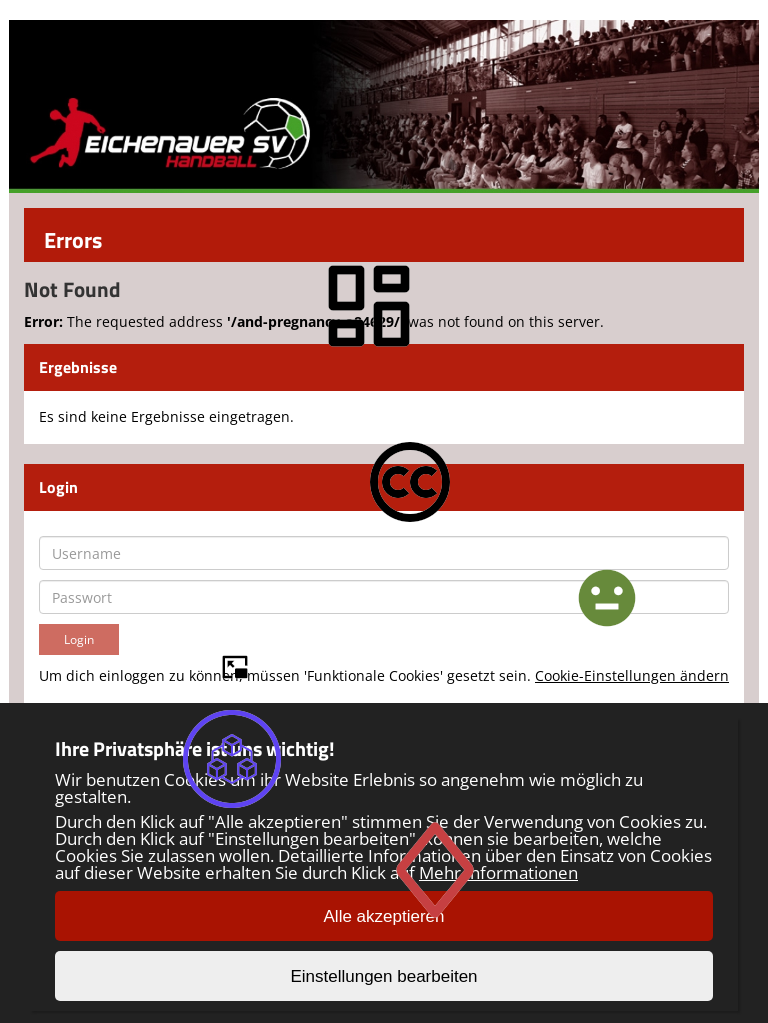 The width and height of the screenshot is (768, 1023). Describe the element at coordinates (410, 482) in the screenshot. I see `indicates content is licensed under creative commons` at that location.